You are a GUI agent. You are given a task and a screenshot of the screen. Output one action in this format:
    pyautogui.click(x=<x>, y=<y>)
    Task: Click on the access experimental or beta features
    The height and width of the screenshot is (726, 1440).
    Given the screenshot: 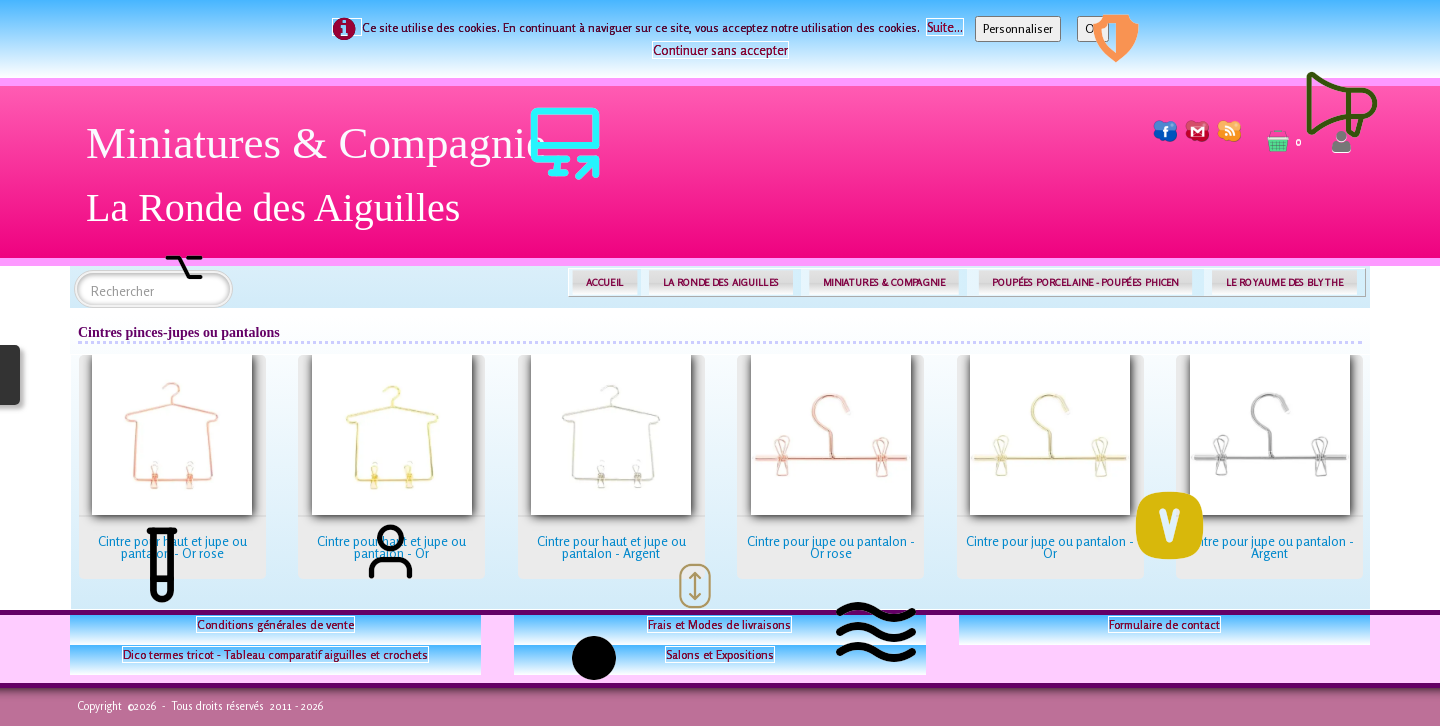 What is the action you would take?
    pyautogui.click(x=162, y=565)
    